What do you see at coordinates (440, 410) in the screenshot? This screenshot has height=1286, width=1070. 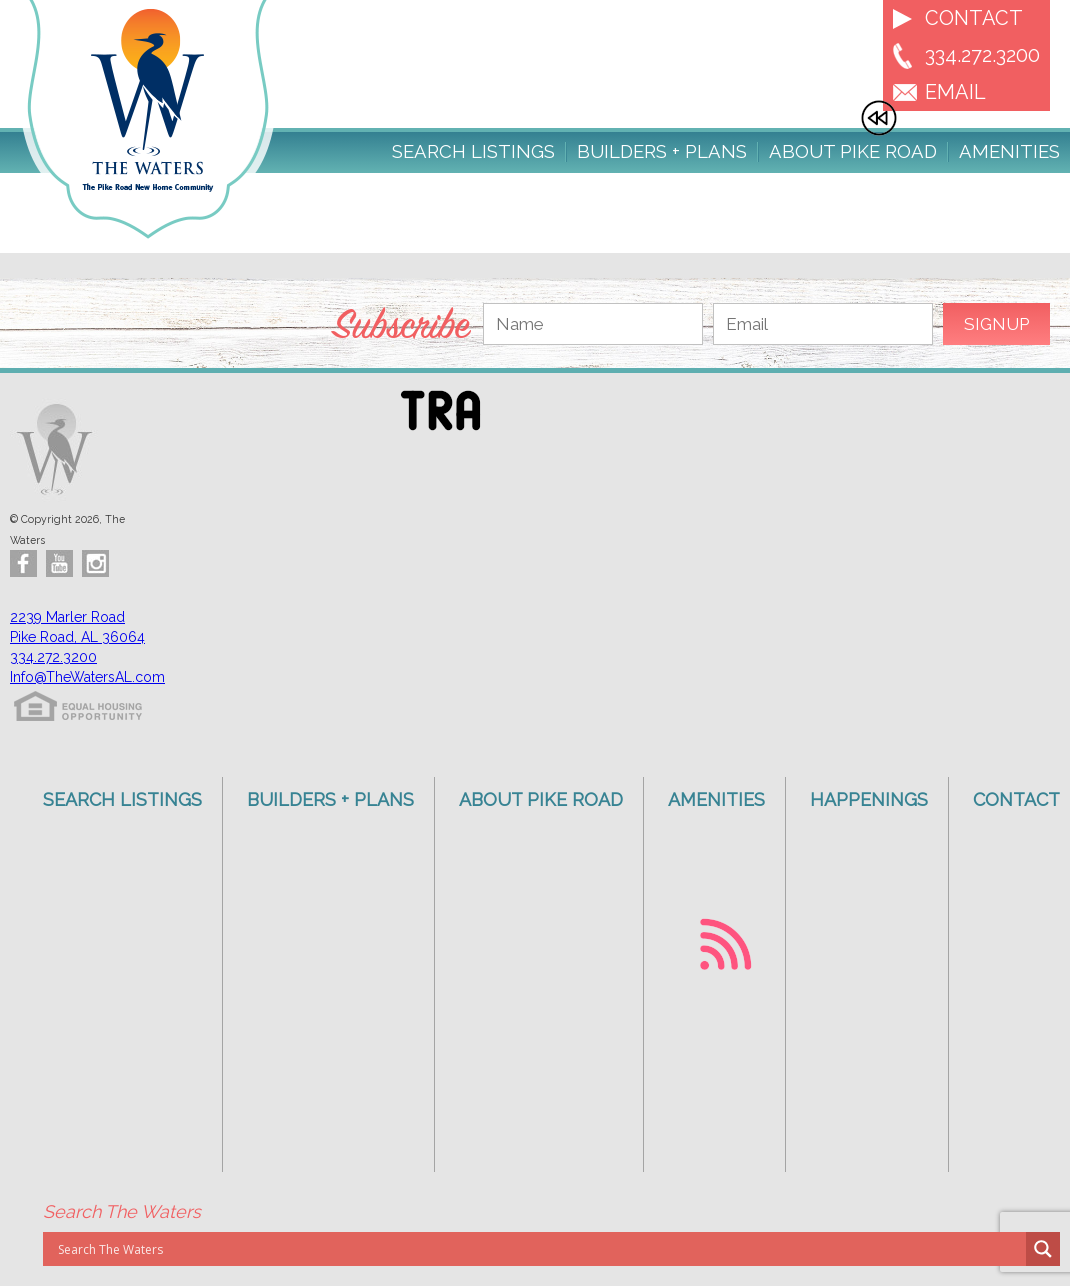 I see `perform an HTTP TRACE request` at bounding box center [440, 410].